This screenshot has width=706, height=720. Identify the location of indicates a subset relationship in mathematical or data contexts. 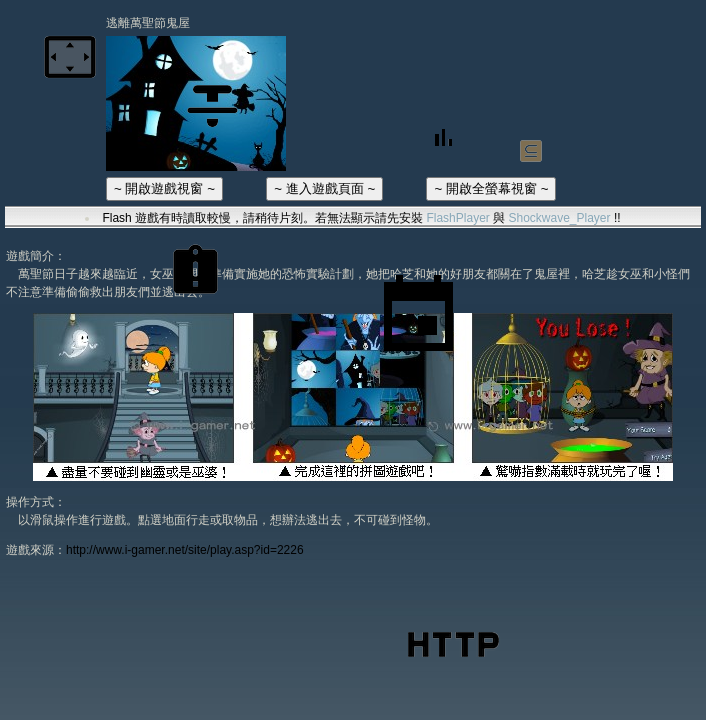
(531, 151).